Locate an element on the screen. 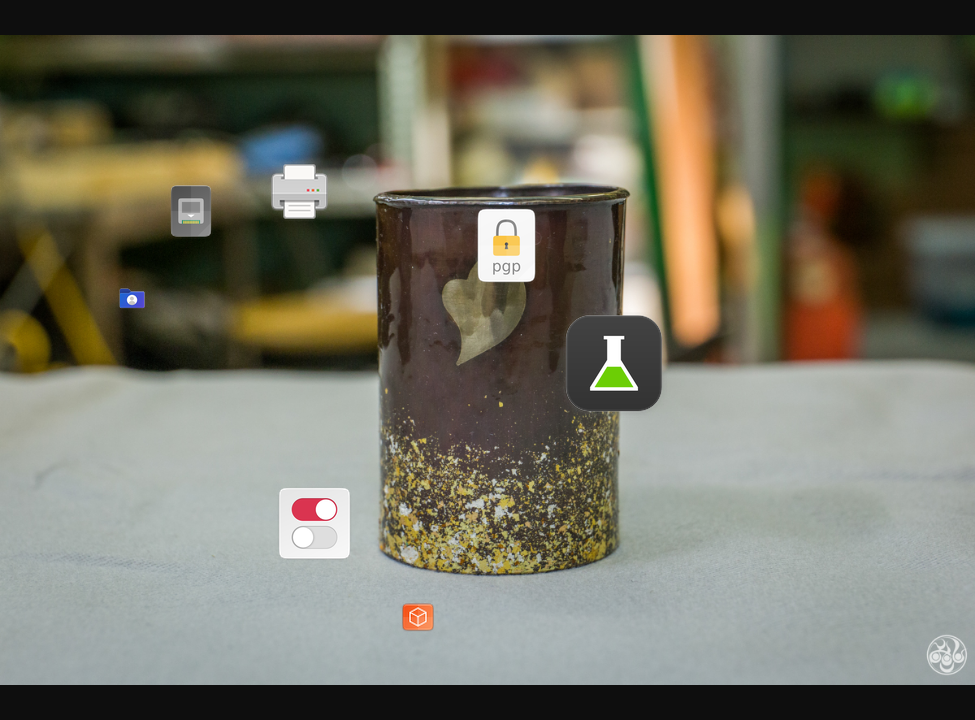 This screenshot has height=720, width=975. a binary STL 3D model file is located at coordinates (418, 616).